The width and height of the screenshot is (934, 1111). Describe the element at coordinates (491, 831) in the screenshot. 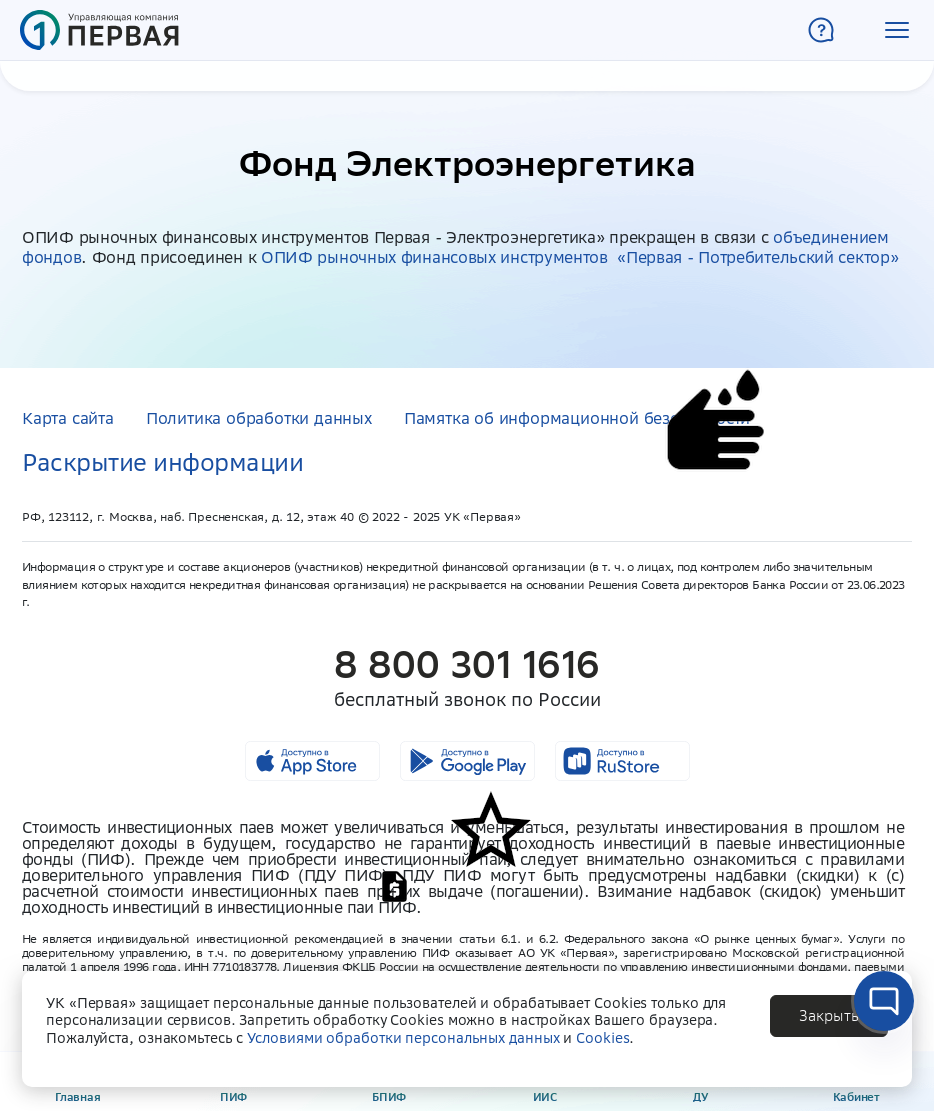

I see `add item to favorites` at that location.